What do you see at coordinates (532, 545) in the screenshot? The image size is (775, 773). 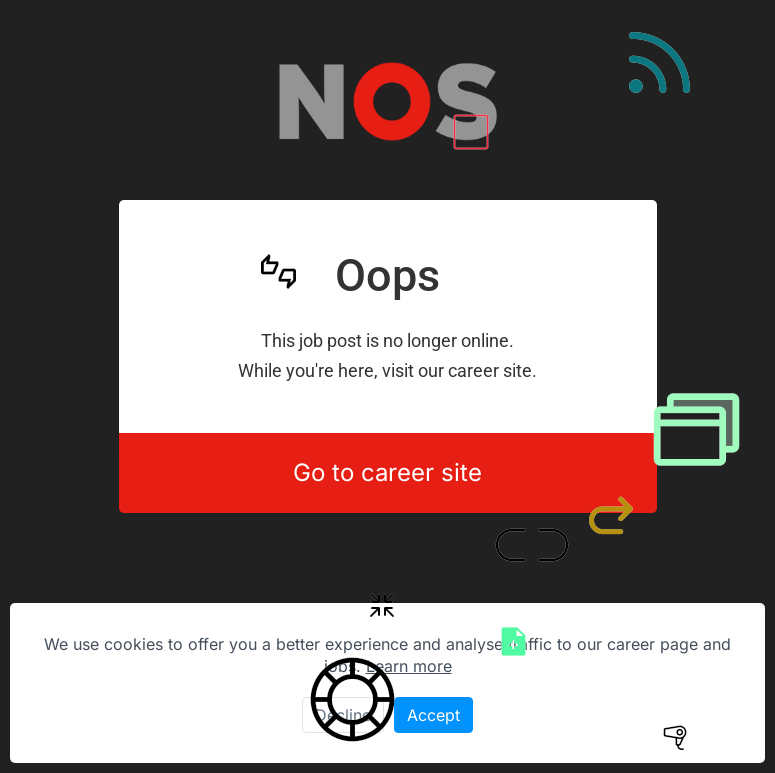 I see `unlink or disconnect a linked item` at bounding box center [532, 545].